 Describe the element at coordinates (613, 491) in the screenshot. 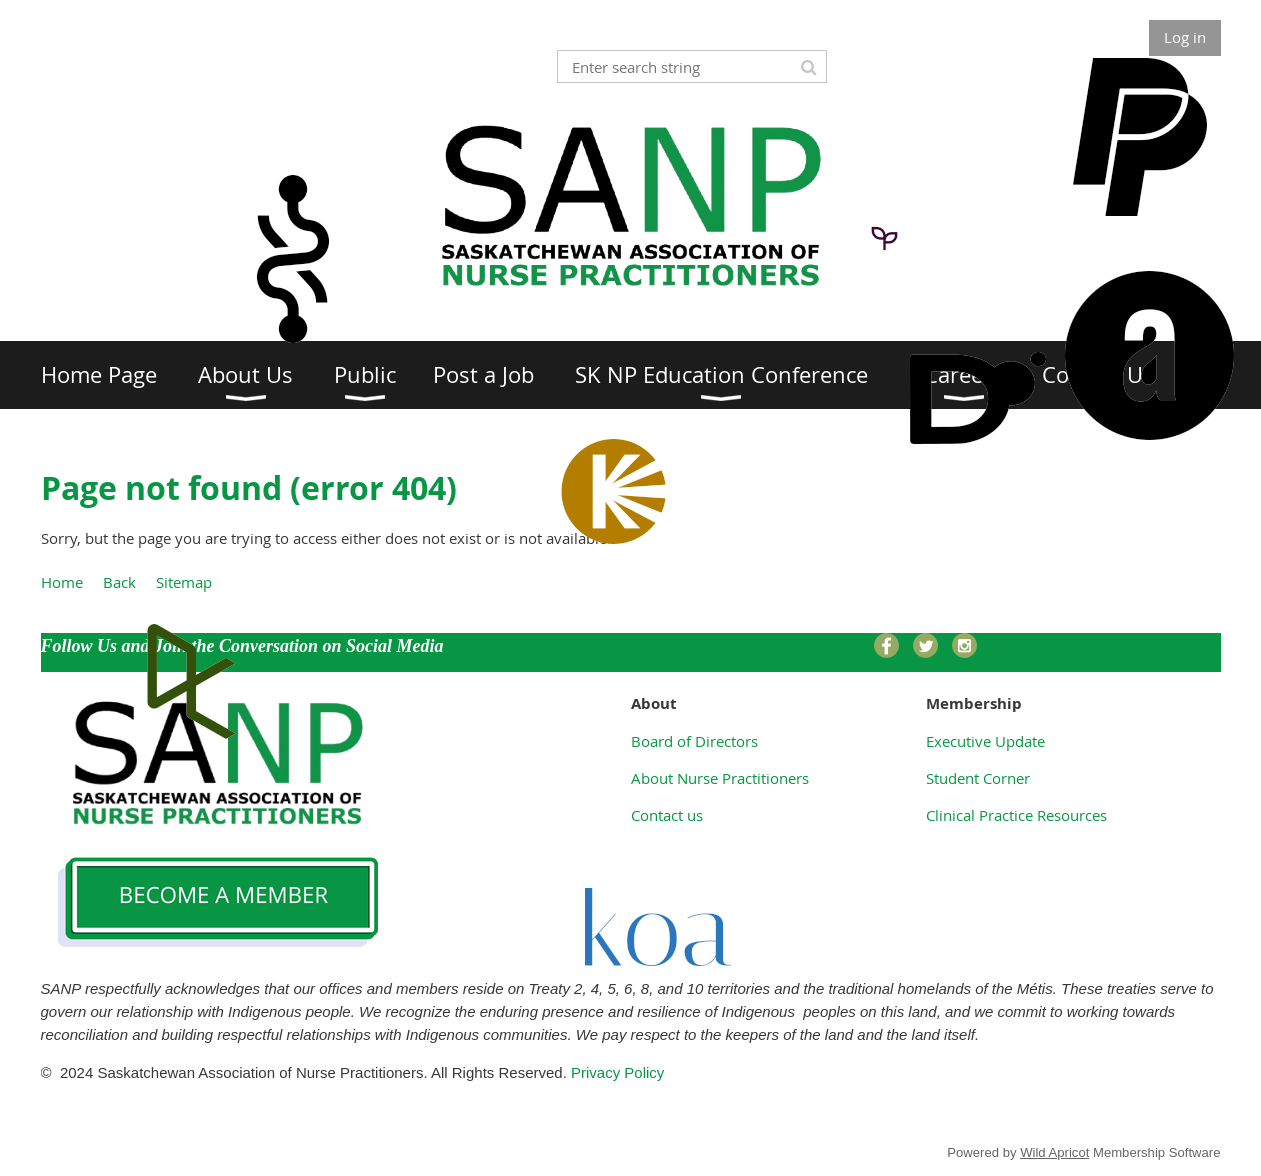

I see `open the Kinopoisk app` at that location.